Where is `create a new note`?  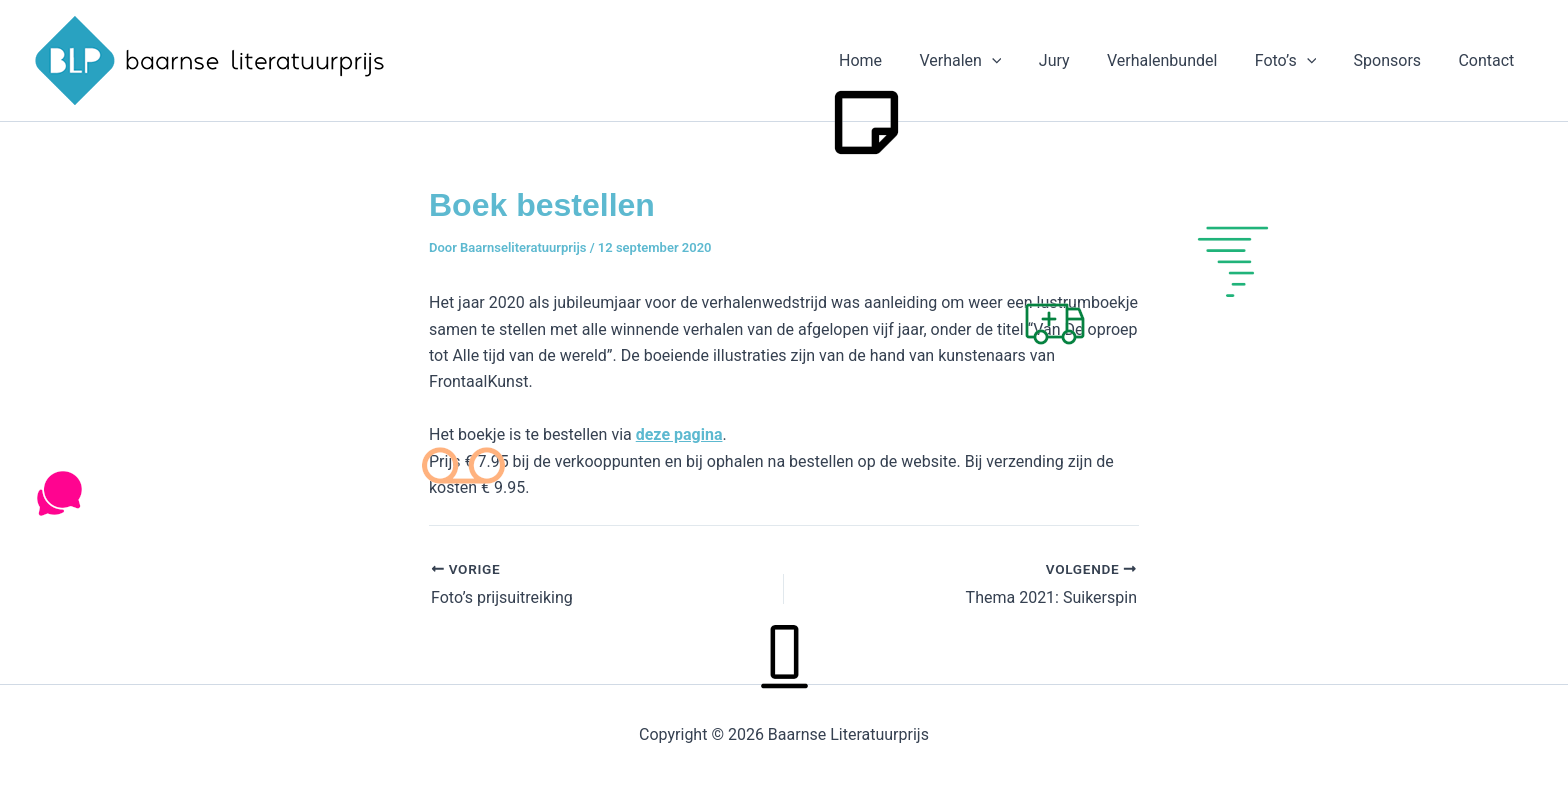 create a new note is located at coordinates (866, 122).